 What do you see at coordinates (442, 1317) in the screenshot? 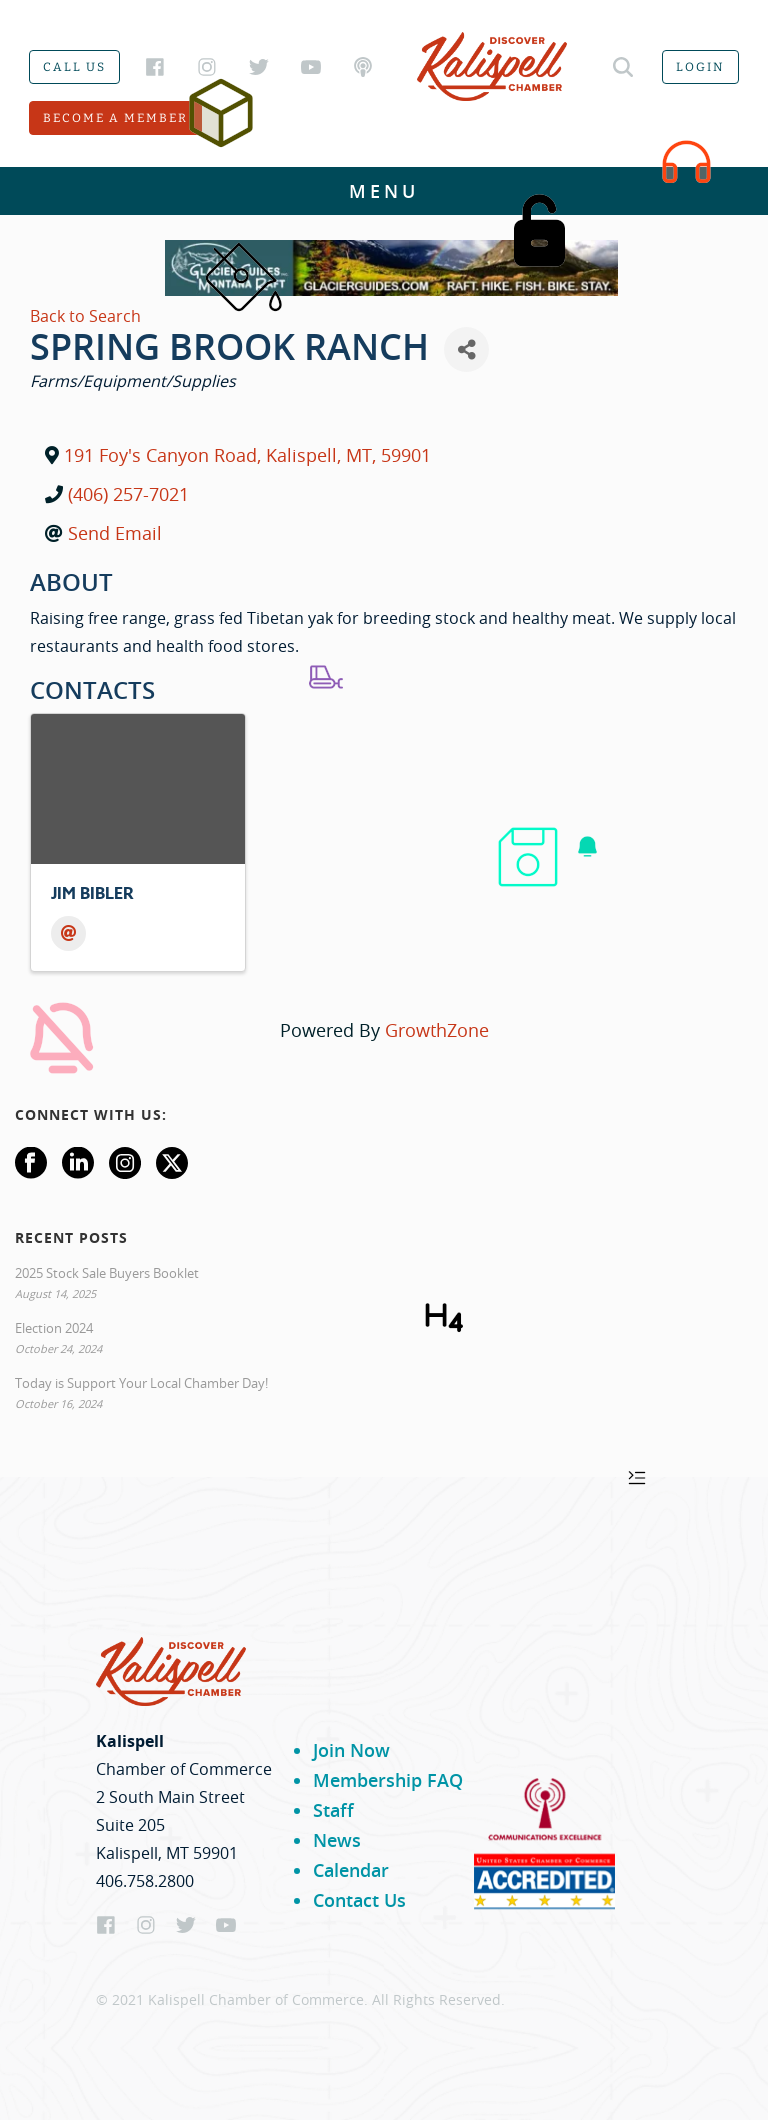
I see `format text as heading level 4` at bounding box center [442, 1317].